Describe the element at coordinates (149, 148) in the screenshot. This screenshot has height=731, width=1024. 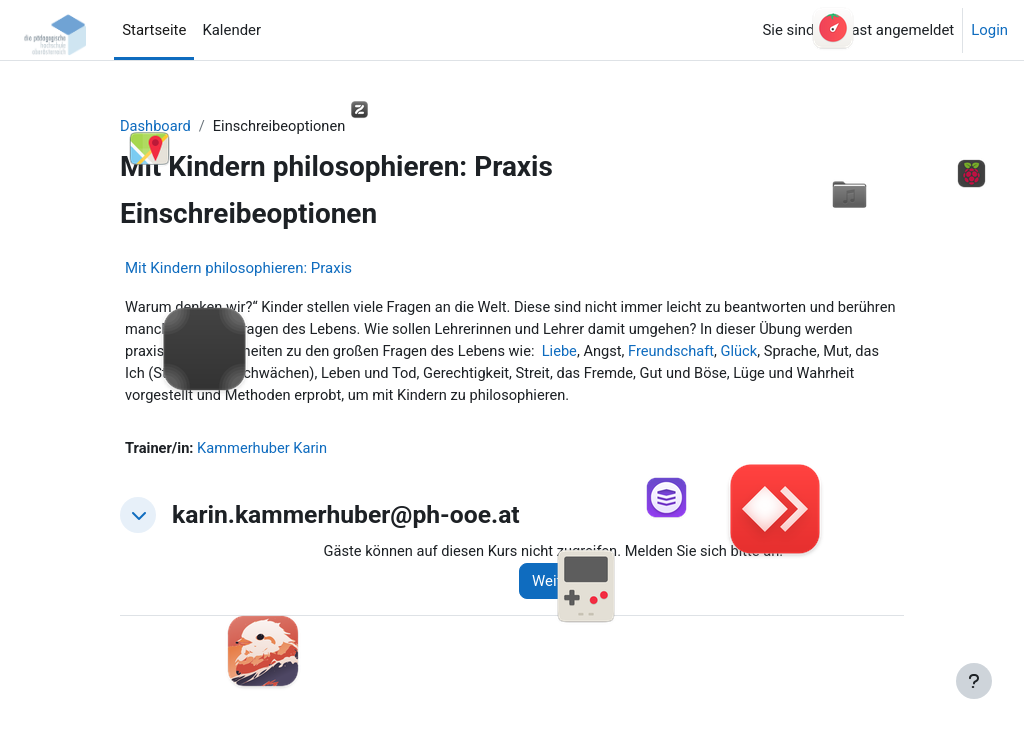
I see `open gnome maps application` at that location.